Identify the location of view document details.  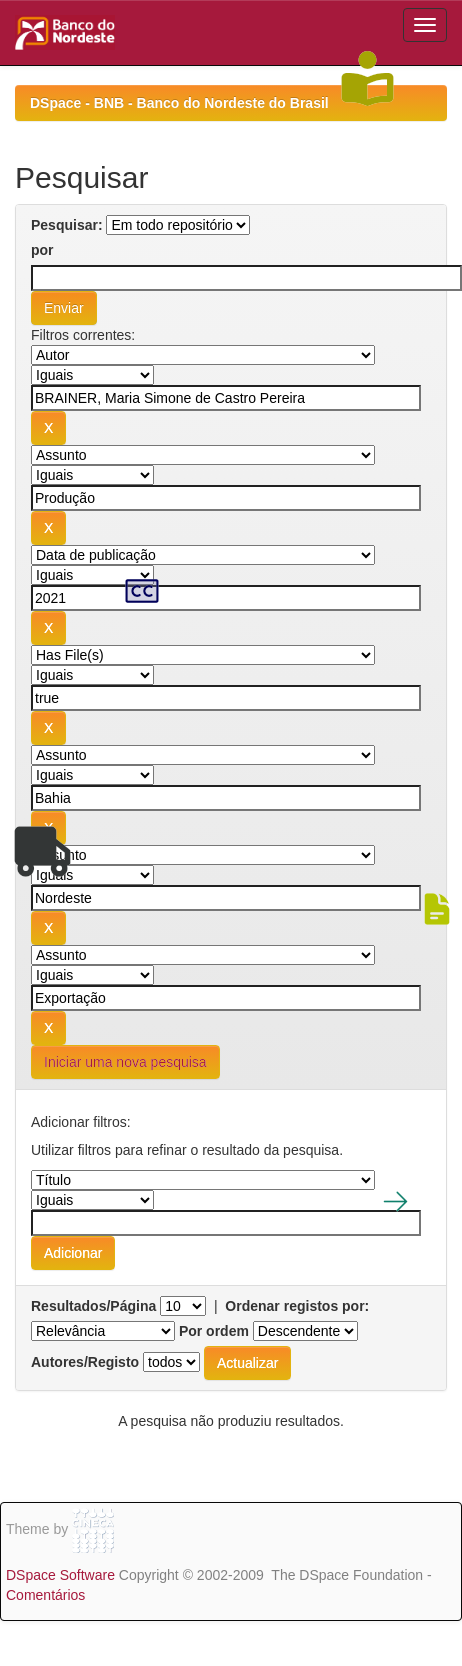
(437, 909).